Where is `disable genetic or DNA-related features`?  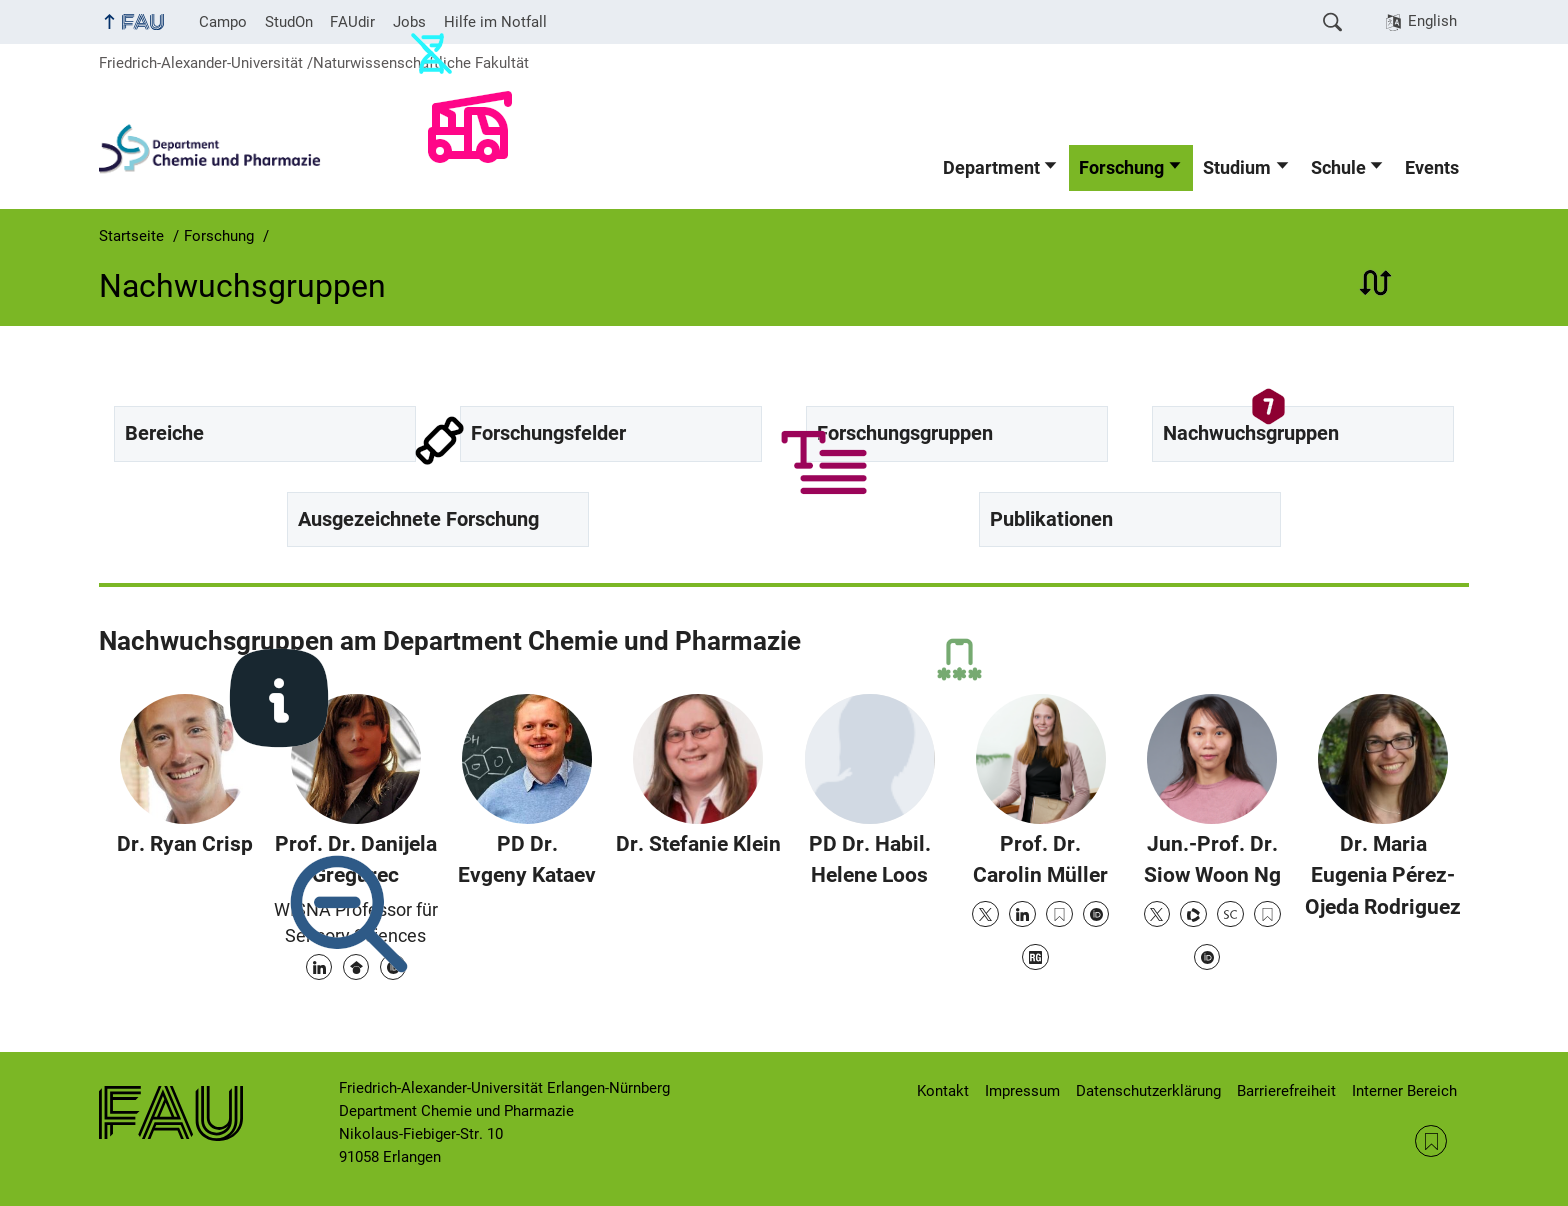 disable genetic or DNA-related features is located at coordinates (431, 53).